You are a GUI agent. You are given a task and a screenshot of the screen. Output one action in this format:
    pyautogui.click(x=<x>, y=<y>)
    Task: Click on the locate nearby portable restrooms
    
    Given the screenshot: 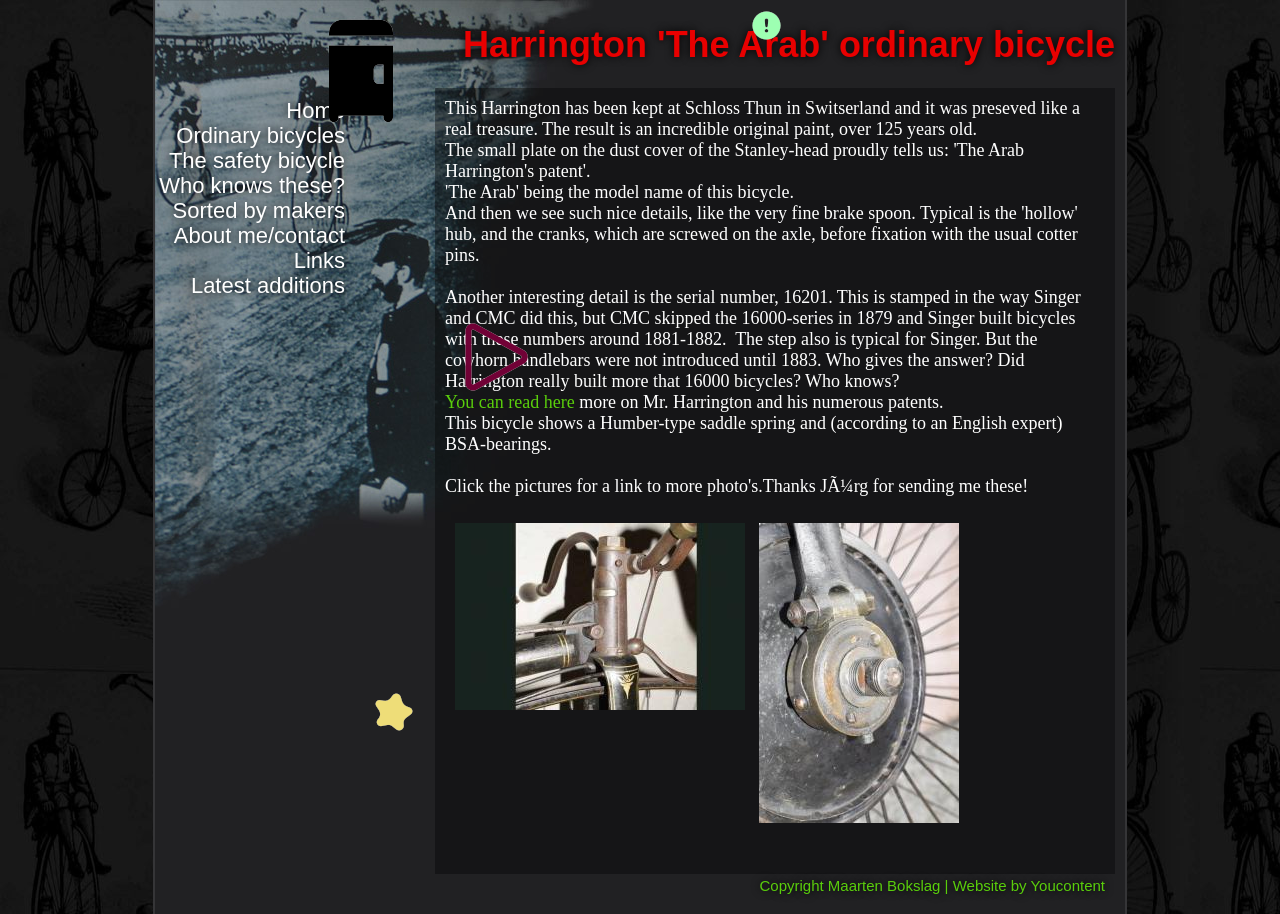 What is the action you would take?
    pyautogui.click(x=361, y=71)
    